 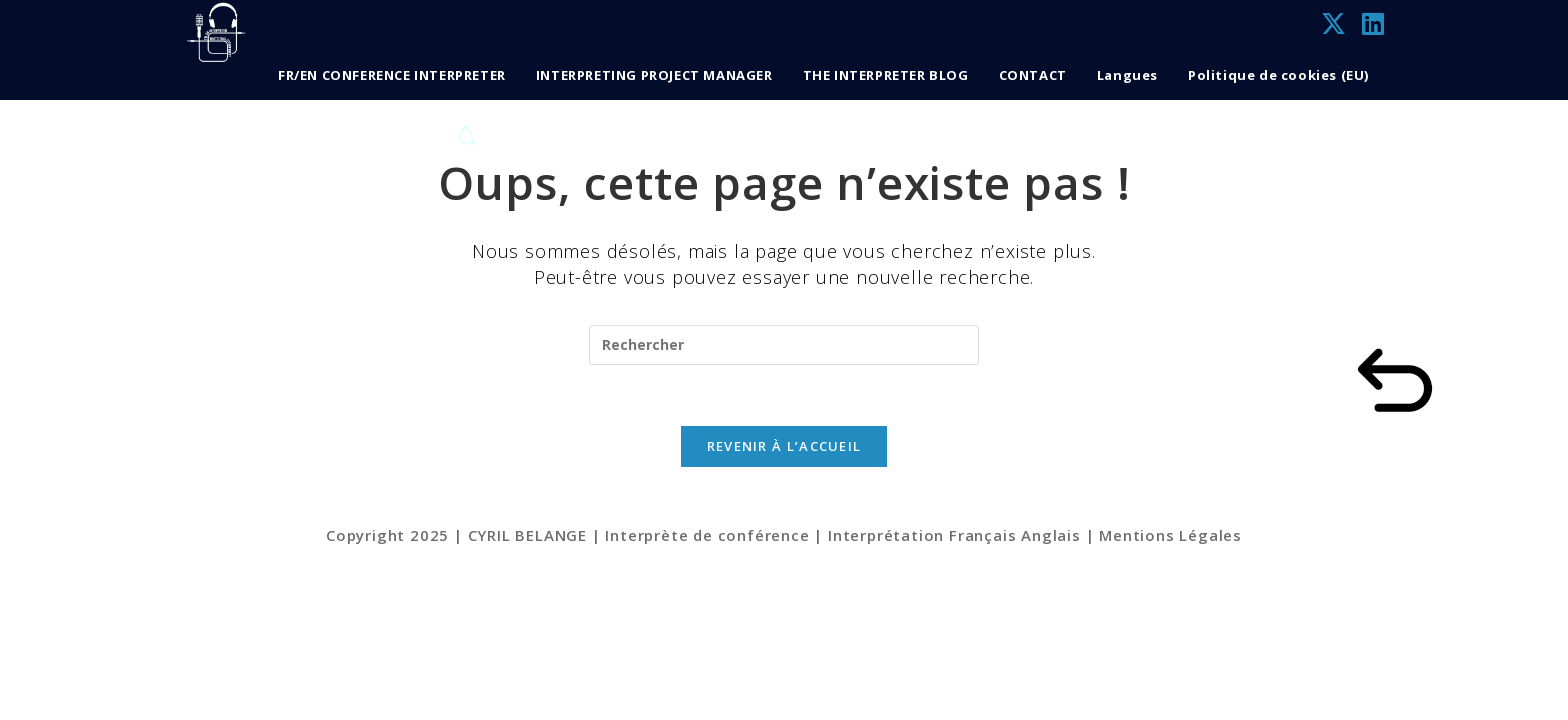 What do you see at coordinates (466, 135) in the screenshot?
I see `decrease water or liquid level` at bounding box center [466, 135].